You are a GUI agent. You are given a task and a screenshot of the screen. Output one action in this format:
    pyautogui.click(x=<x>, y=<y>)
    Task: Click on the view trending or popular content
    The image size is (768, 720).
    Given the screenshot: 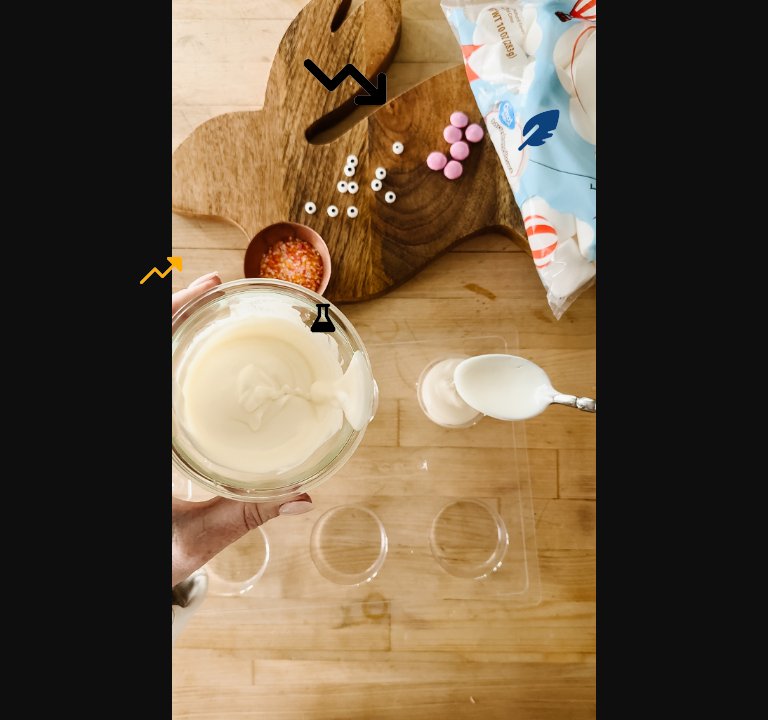 What is the action you would take?
    pyautogui.click(x=161, y=272)
    